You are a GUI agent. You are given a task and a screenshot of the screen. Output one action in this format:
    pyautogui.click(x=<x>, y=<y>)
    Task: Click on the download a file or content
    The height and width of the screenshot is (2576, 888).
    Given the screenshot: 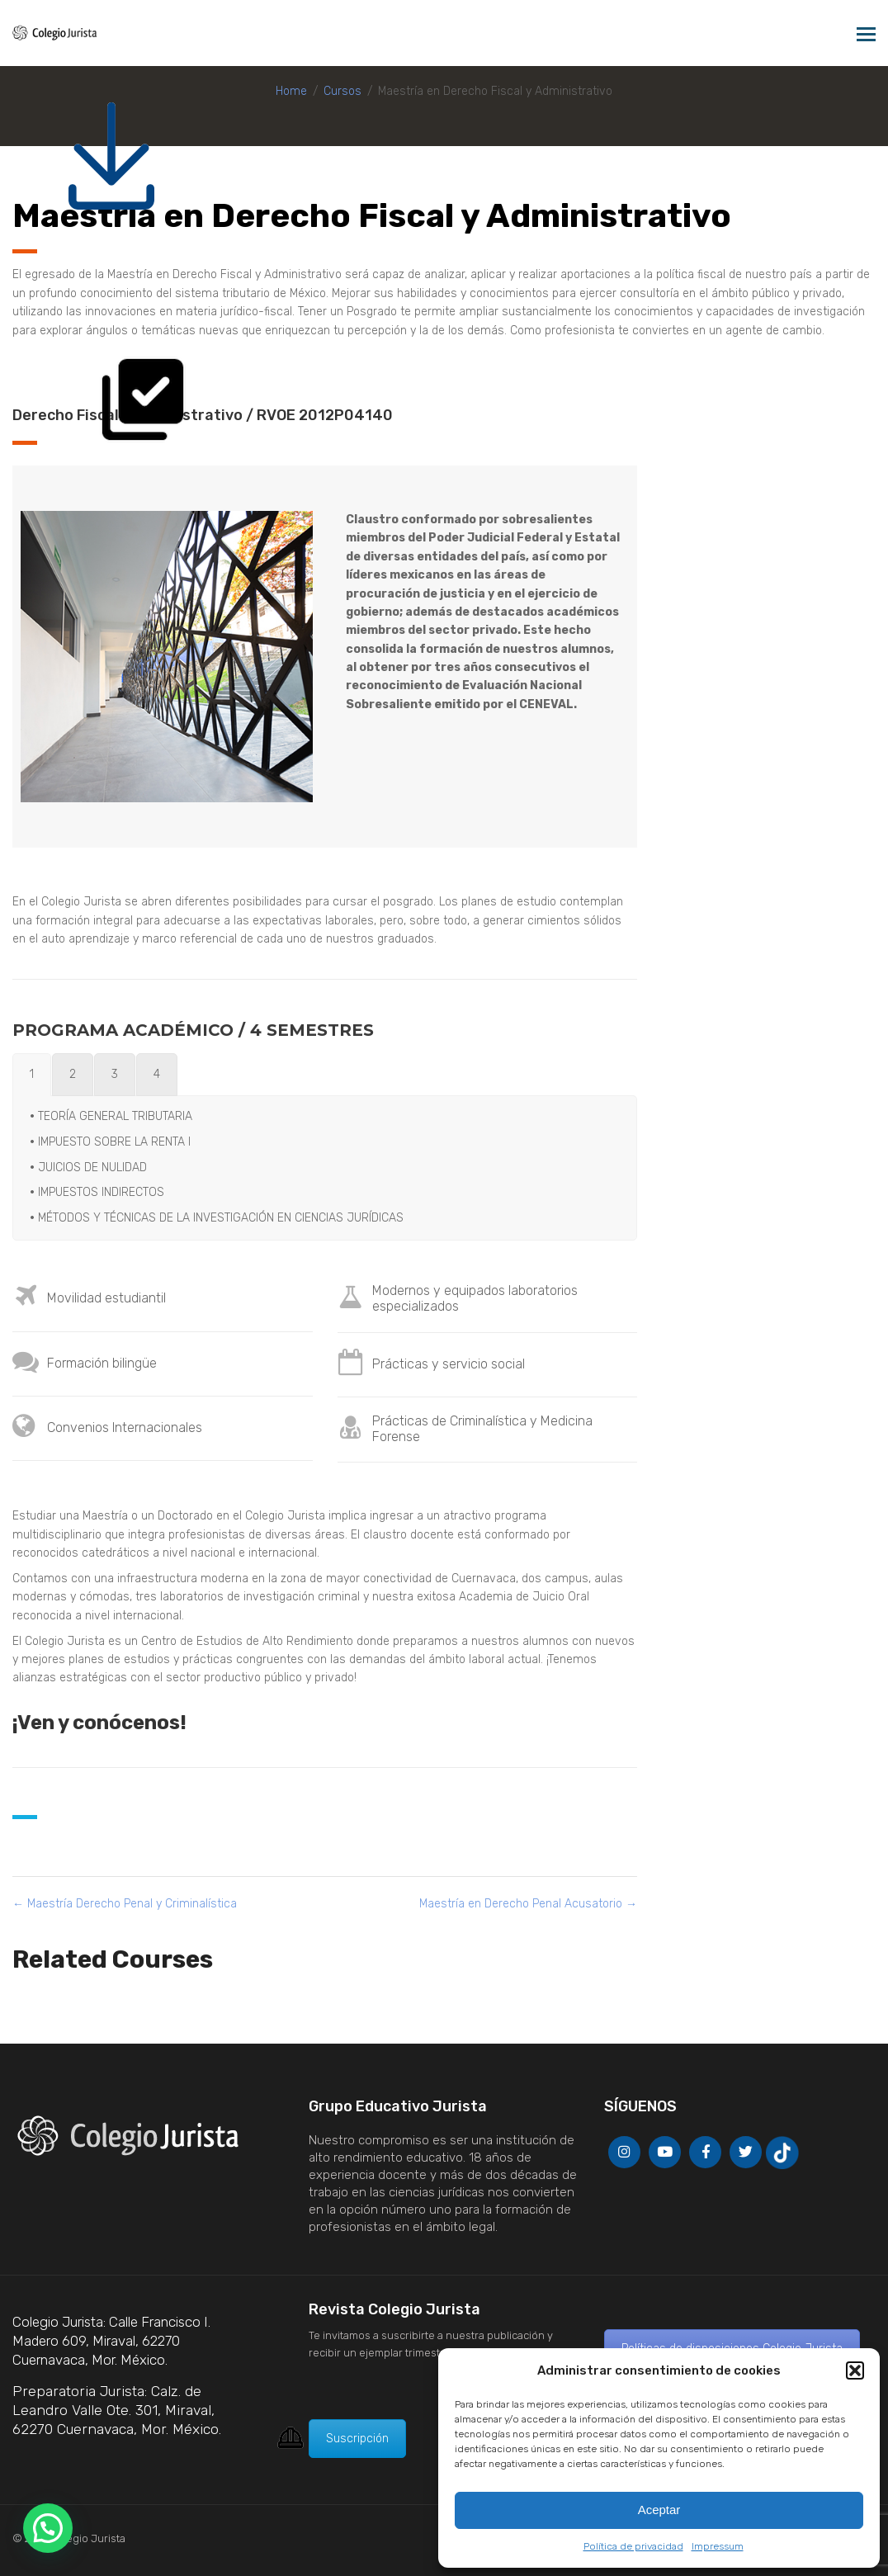 What is the action you would take?
    pyautogui.click(x=111, y=156)
    